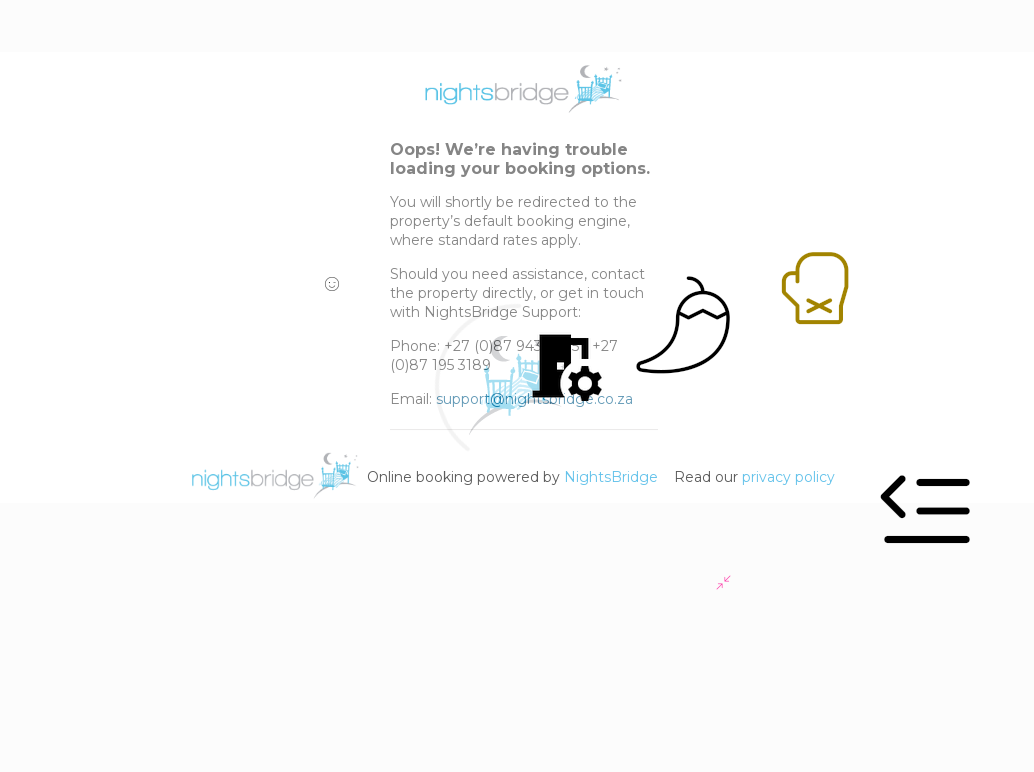 The image size is (1034, 772). What do you see at coordinates (564, 366) in the screenshot?
I see `adjust room or space settings` at bounding box center [564, 366].